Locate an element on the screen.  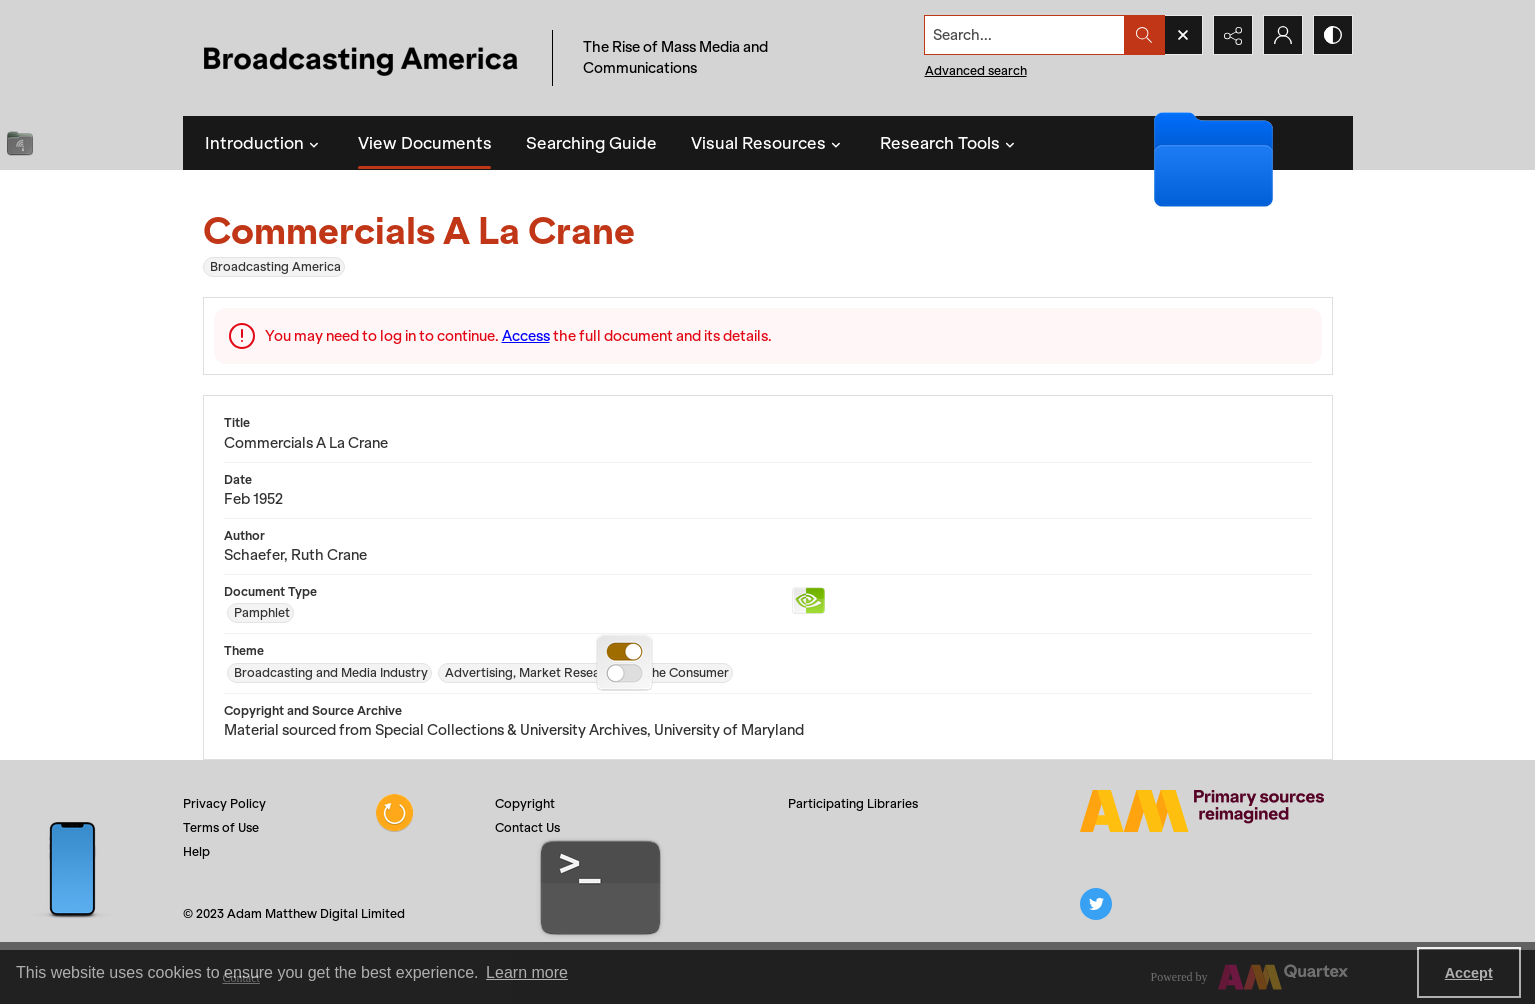
open gnome tweaks to customize desktop settings is located at coordinates (624, 662).